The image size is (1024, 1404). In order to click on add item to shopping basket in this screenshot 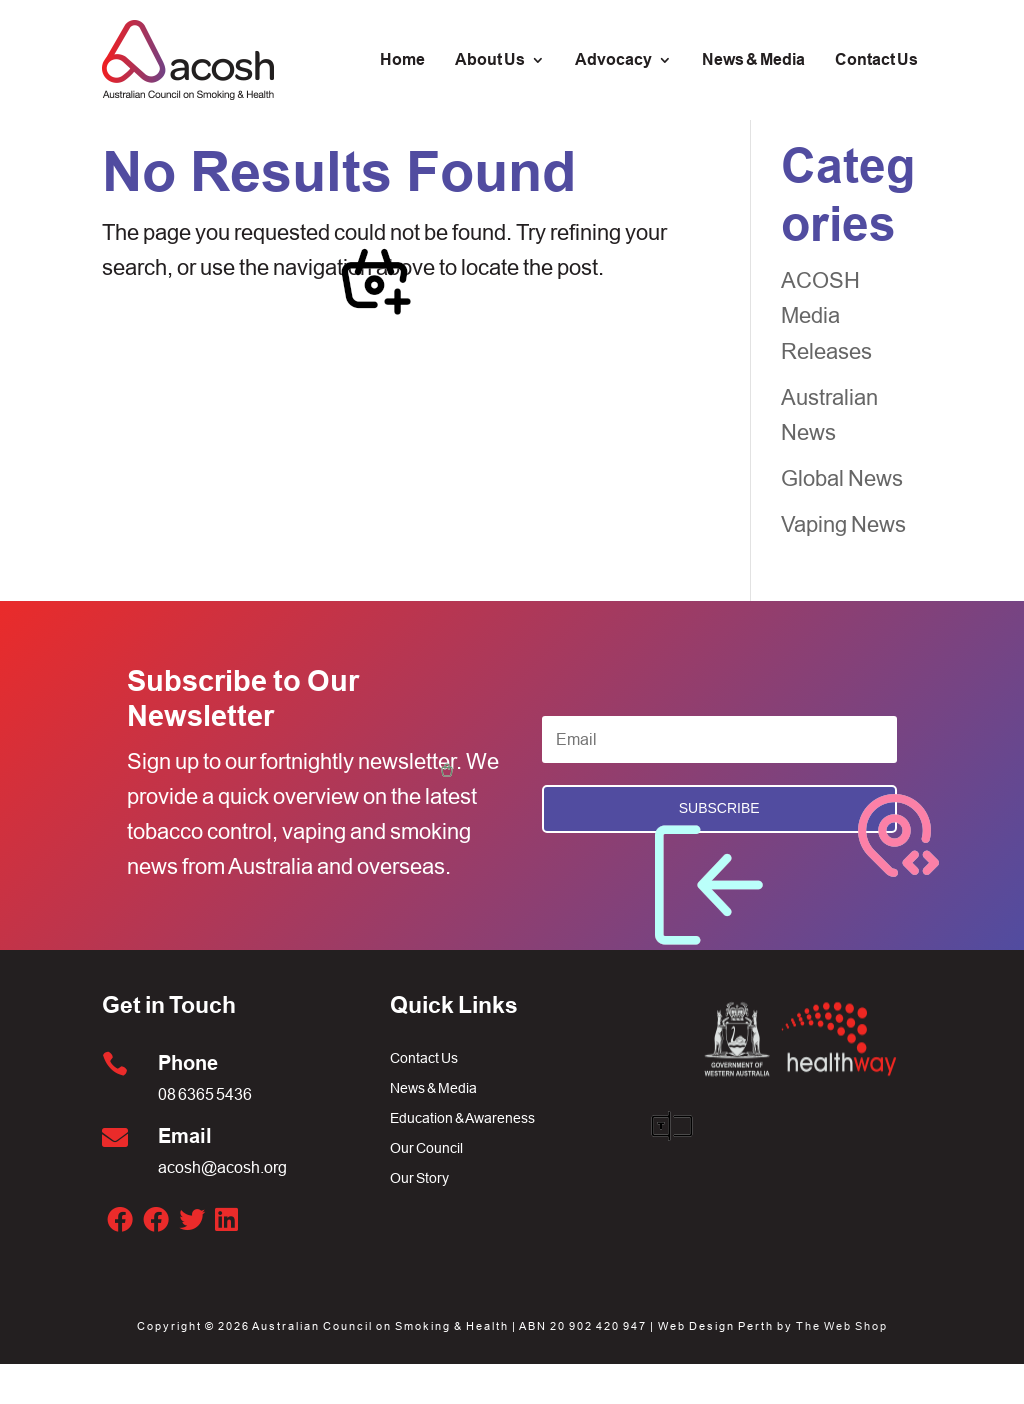, I will do `click(374, 278)`.